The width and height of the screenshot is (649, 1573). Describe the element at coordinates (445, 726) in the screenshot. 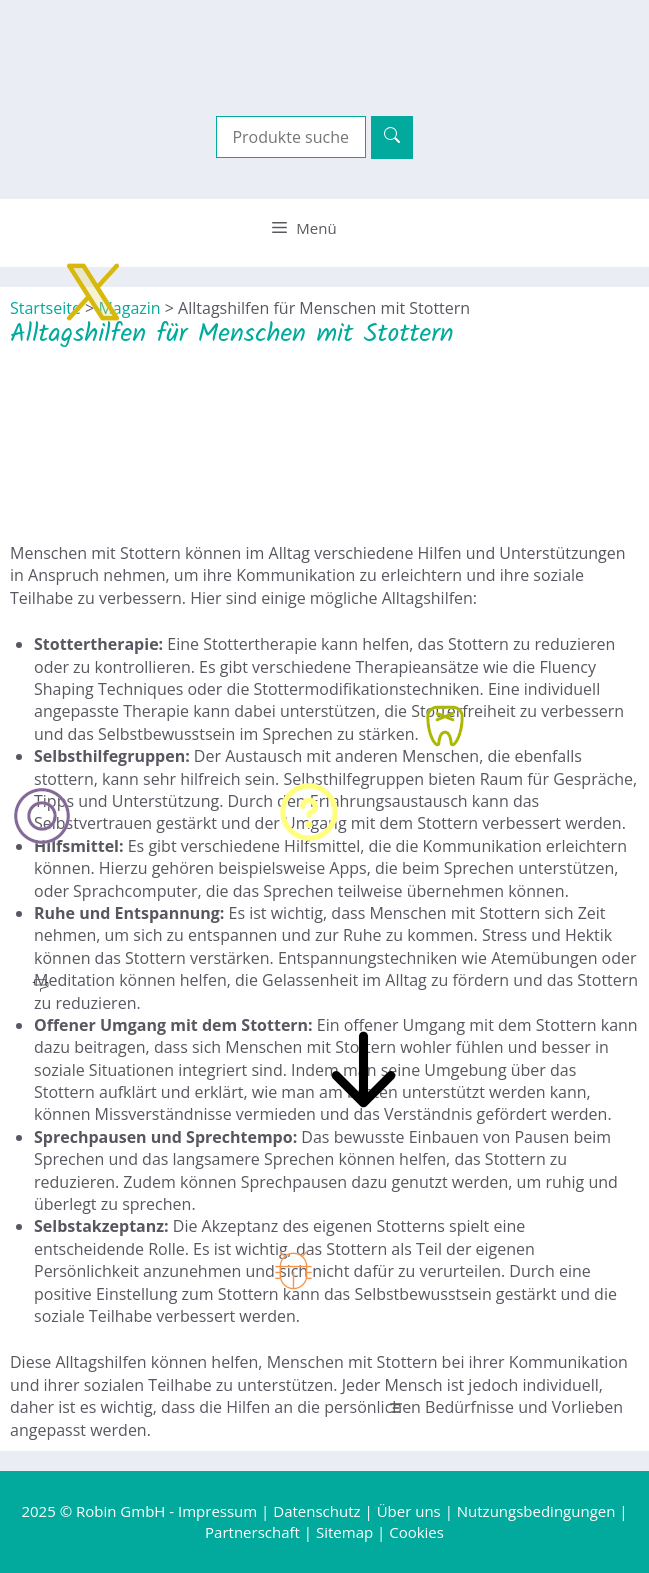

I see `access dental or oral health features` at that location.